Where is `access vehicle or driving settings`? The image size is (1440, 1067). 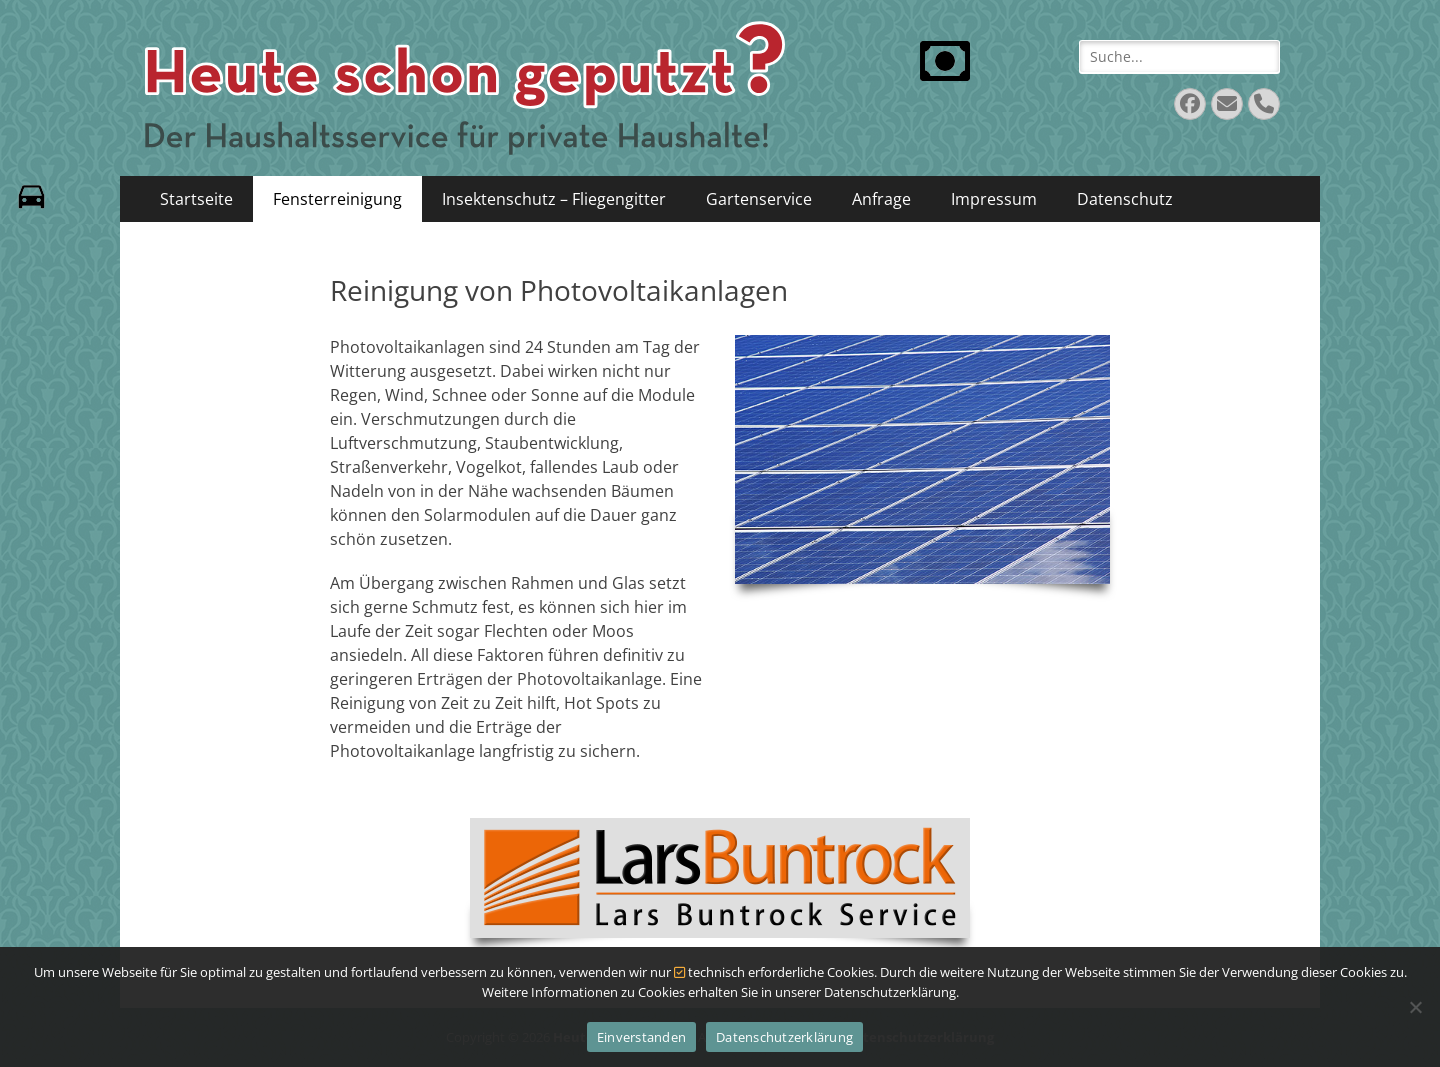
access vehicle or driving settings is located at coordinates (31, 195).